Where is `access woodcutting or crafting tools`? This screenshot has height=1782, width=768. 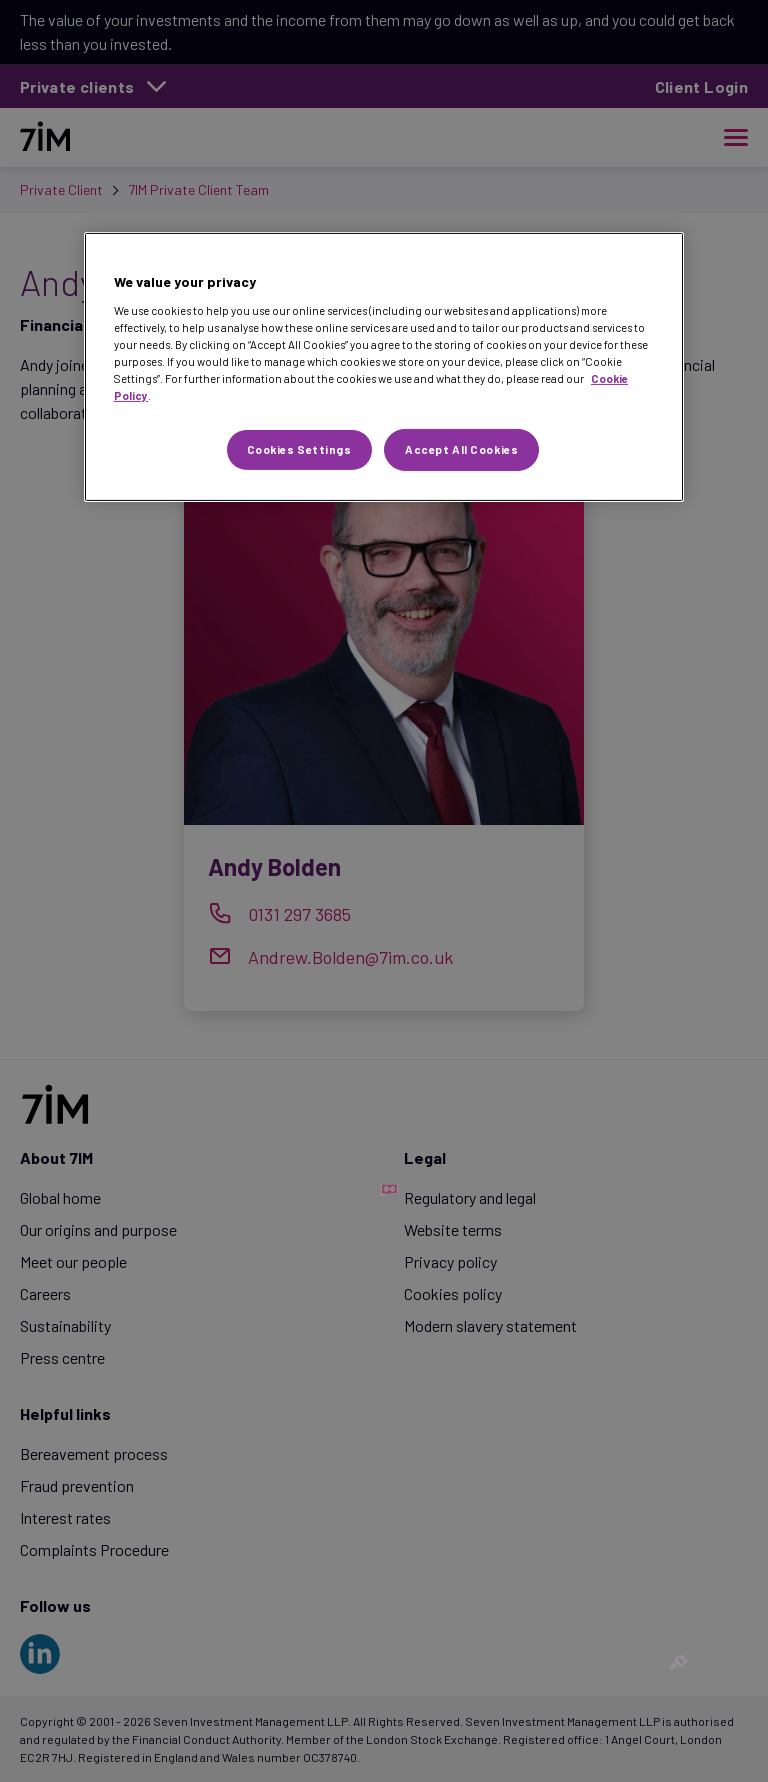
access woodcutting or crafting tools is located at coordinates (678, 1662).